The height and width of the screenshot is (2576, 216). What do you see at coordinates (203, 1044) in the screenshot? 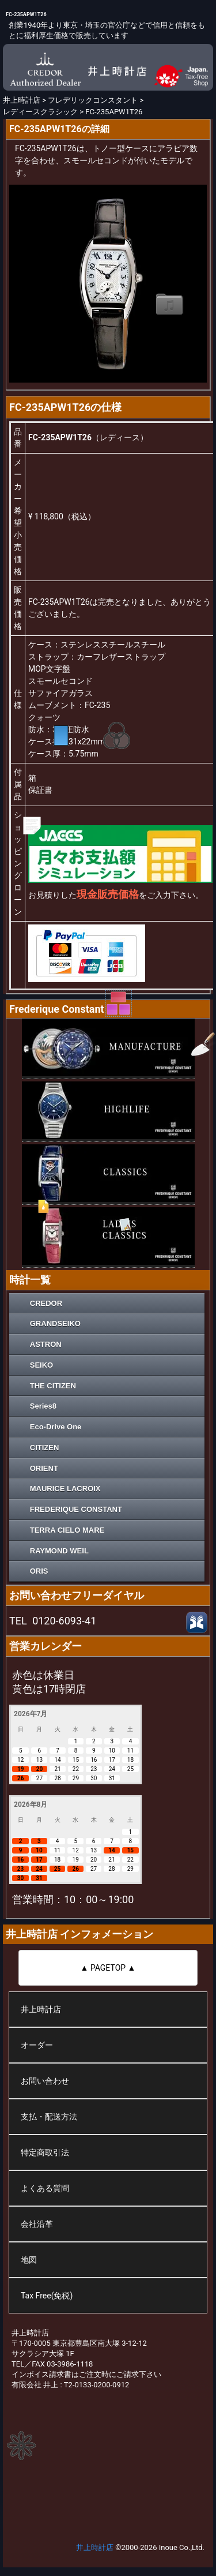
I see `access development tools and programming applications` at bounding box center [203, 1044].